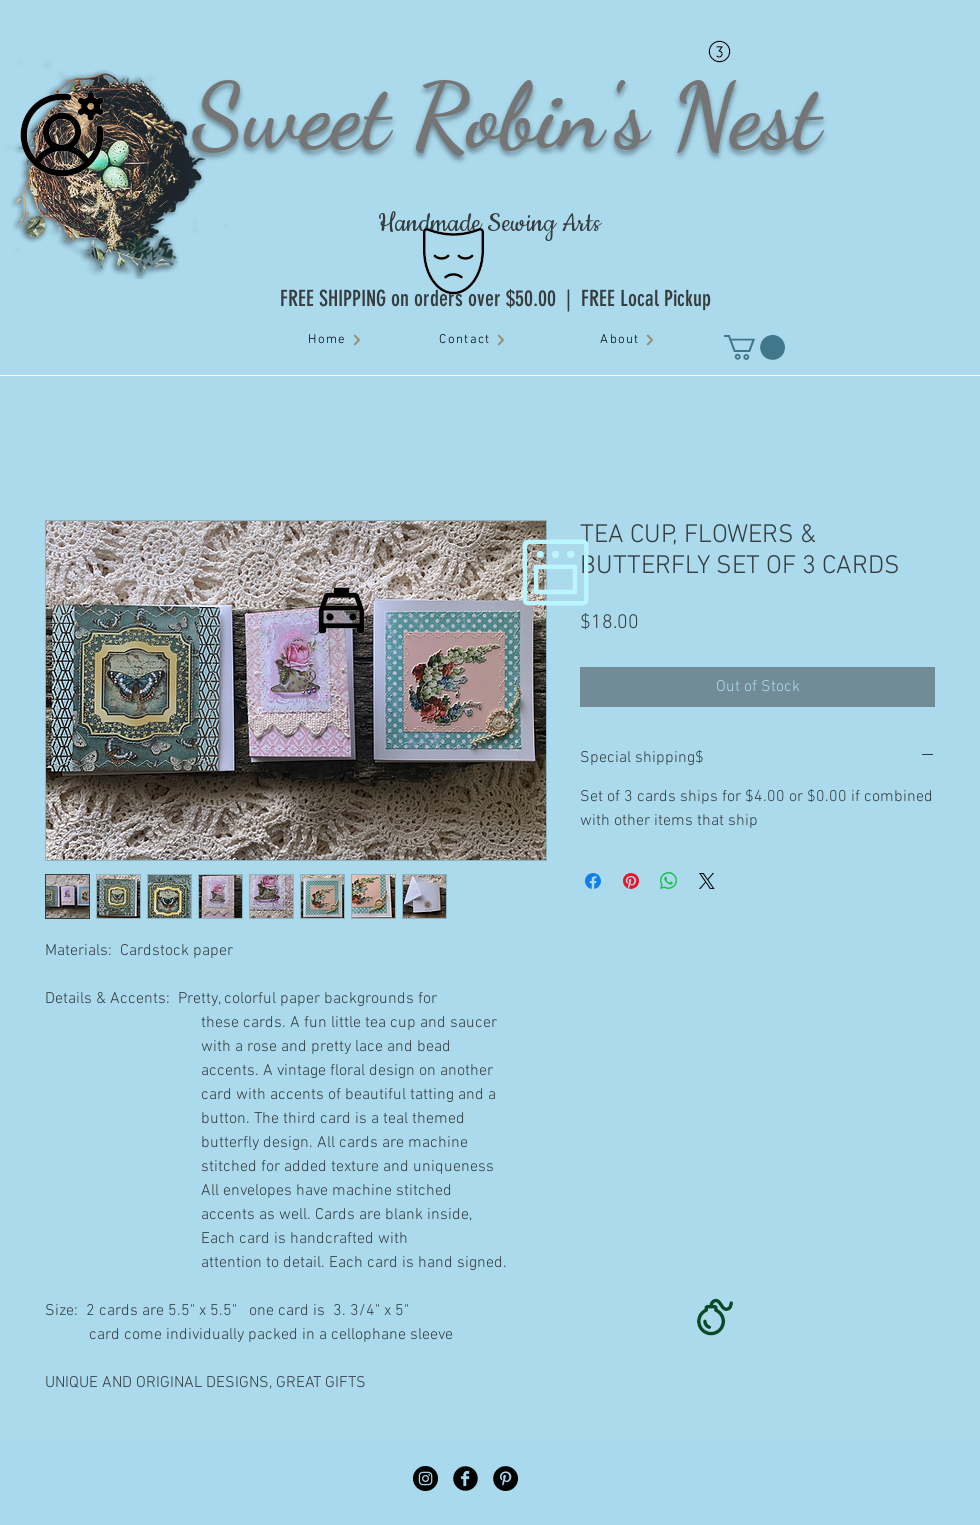 The image size is (980, 1525). Describe the element at coordinates (713, 1316) in the screenshot. I see `indicates dangerous or destructive action` at that location.